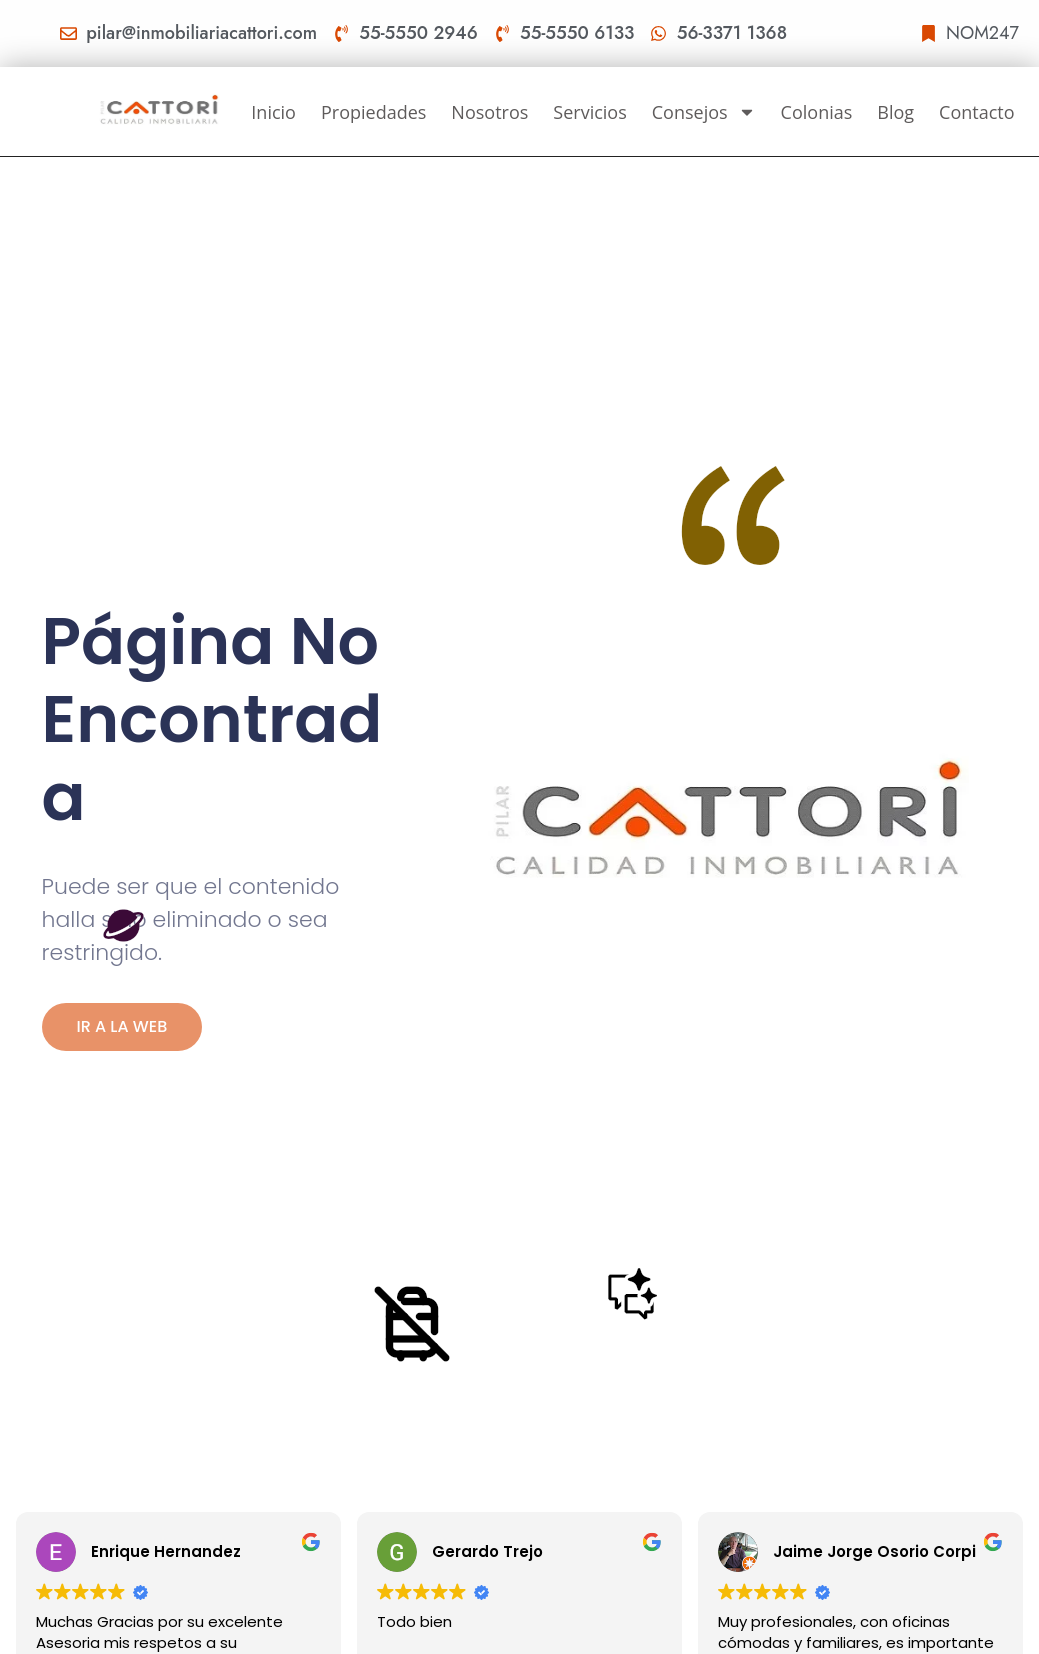  Describe the element at coordinates (412, 1324) in the screenshot. I see `no luggage allowed` at that location.